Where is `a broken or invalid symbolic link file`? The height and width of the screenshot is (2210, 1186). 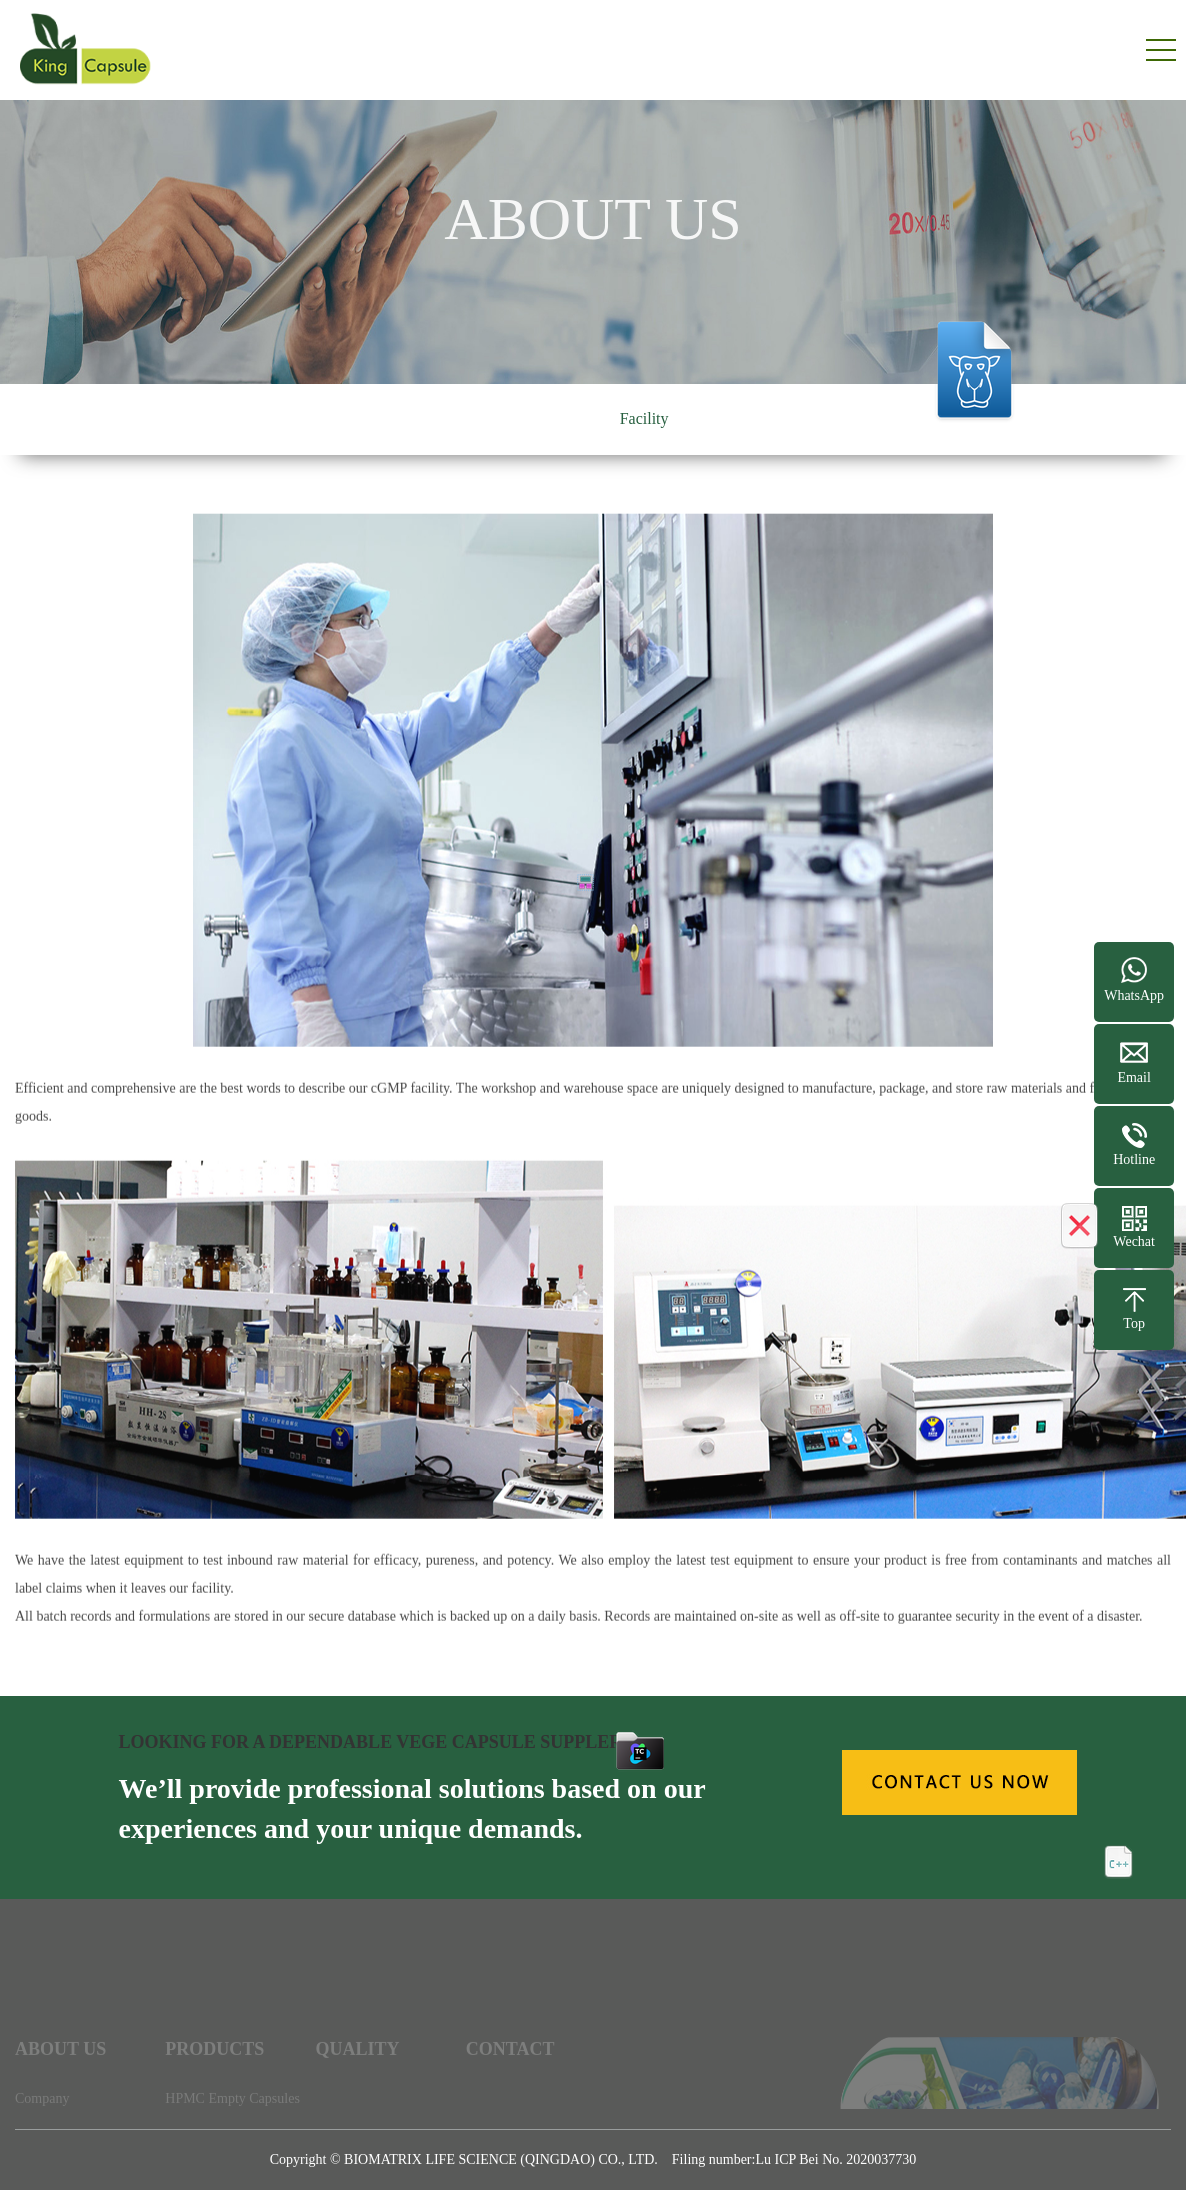
a broken or invalid symbolic link file is located at coordinates (1079, 1225).